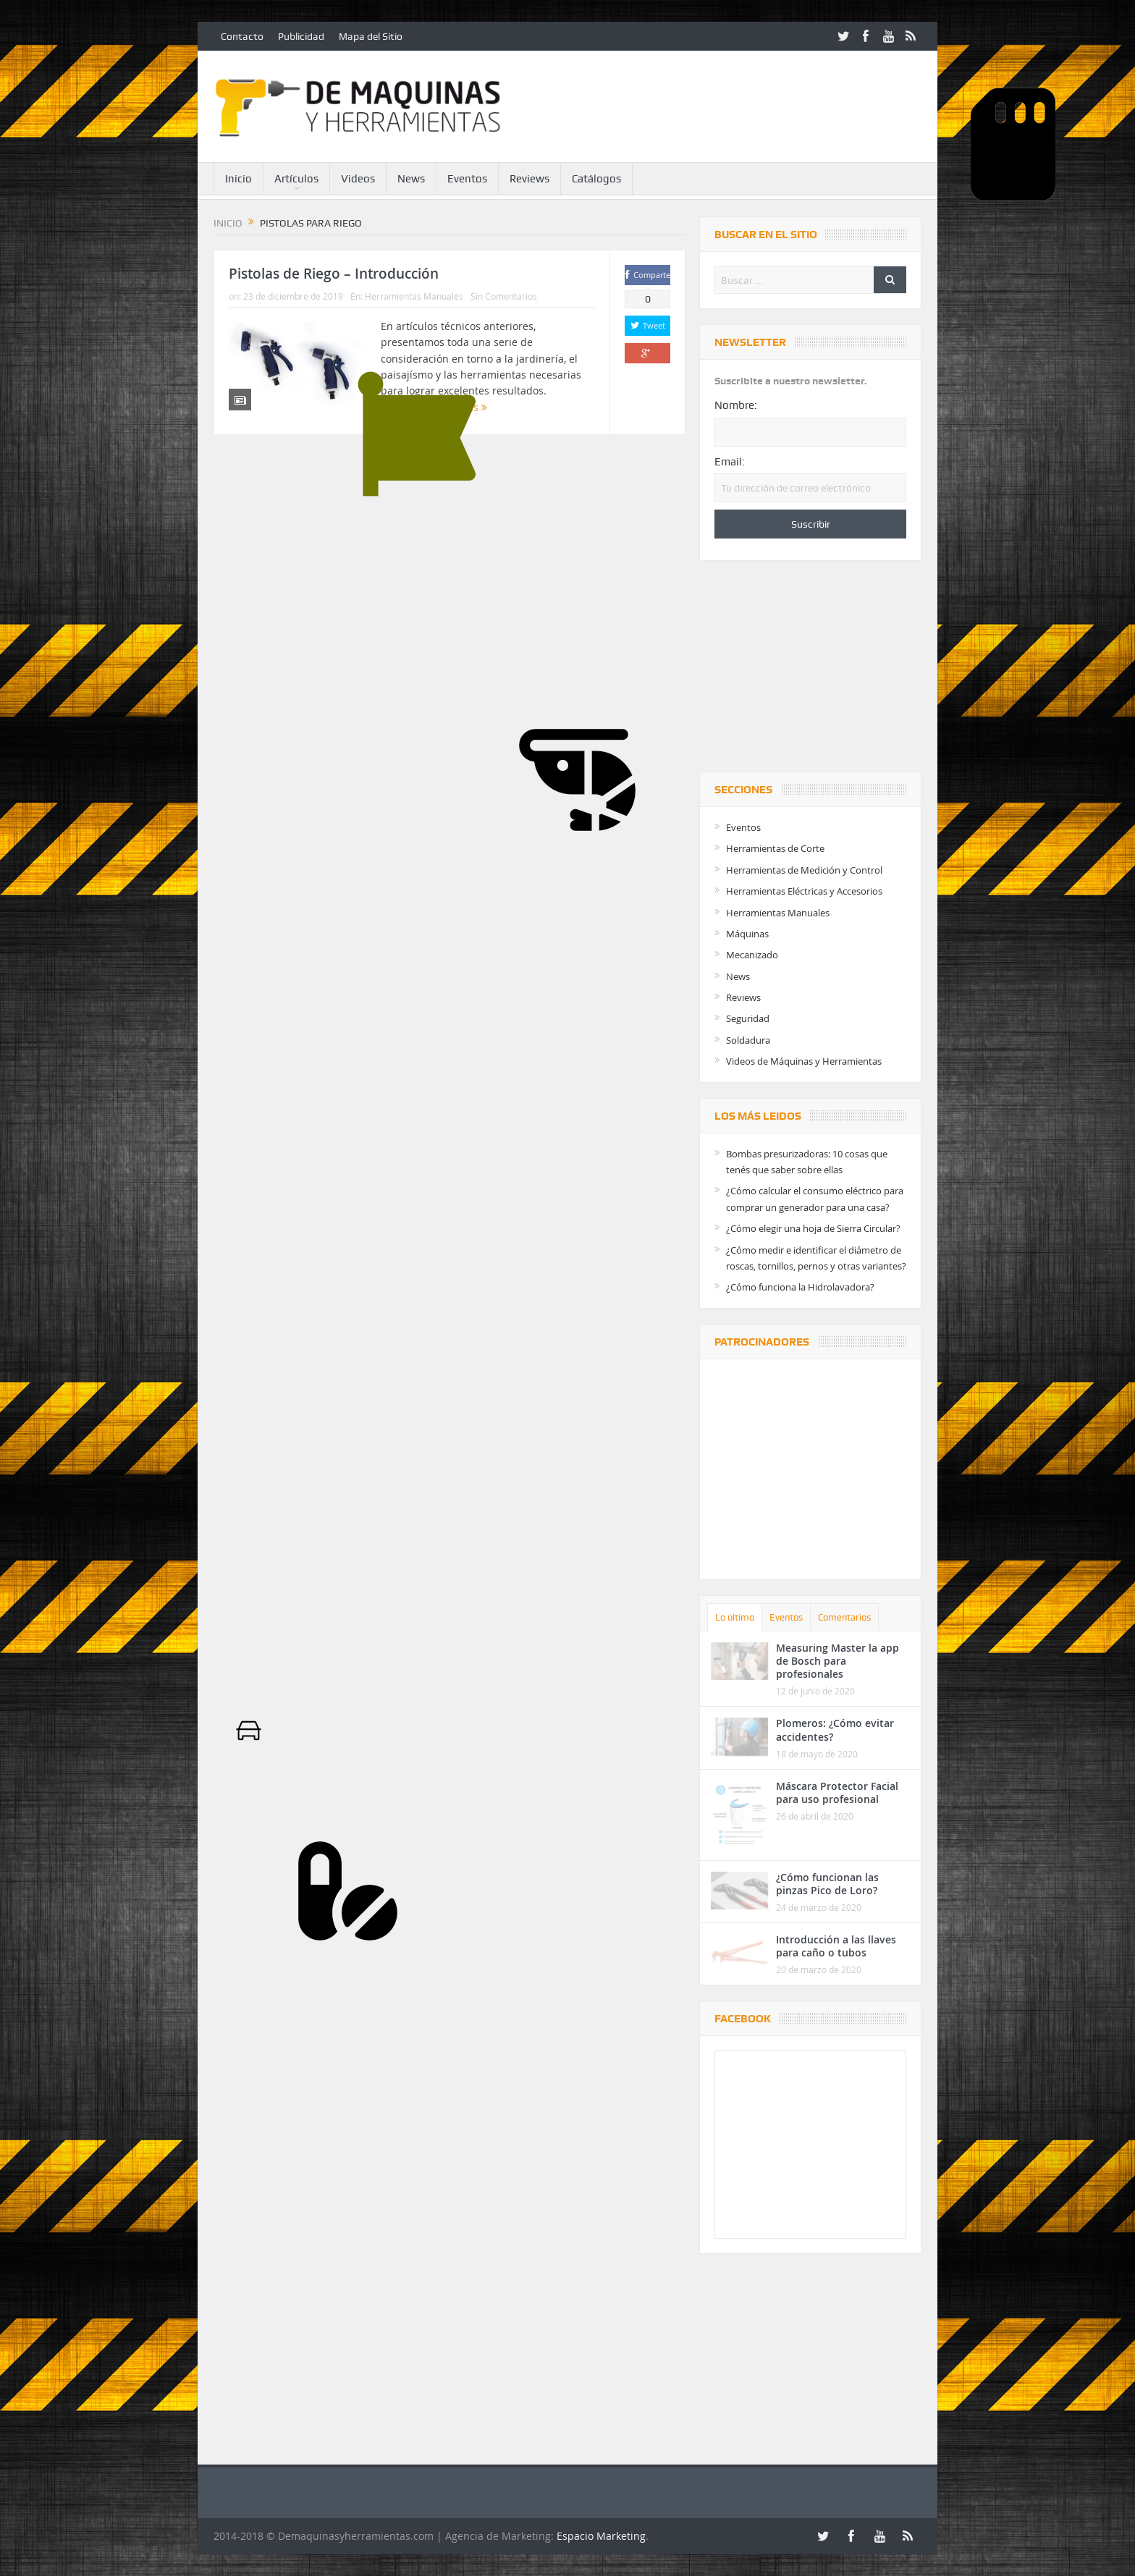 The image size is (1135, 2576). What do you see at coordinates (1013, 144) in the screenshot?
I see `access external storage` at bounding box center [1013, 144].